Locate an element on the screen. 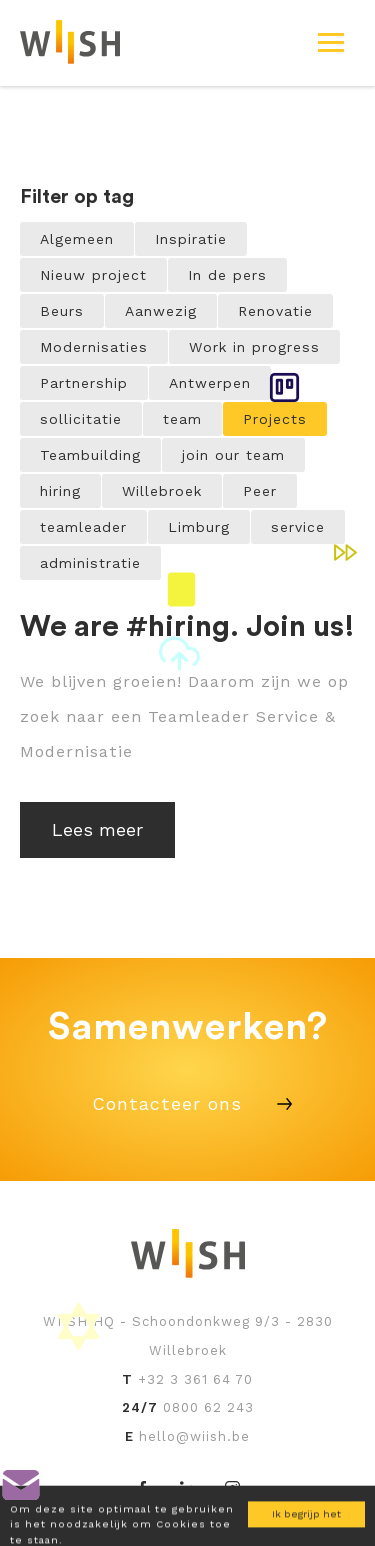 The image size is (375, 1546). upload file to cloud storage is located at coordinates (179, 653).